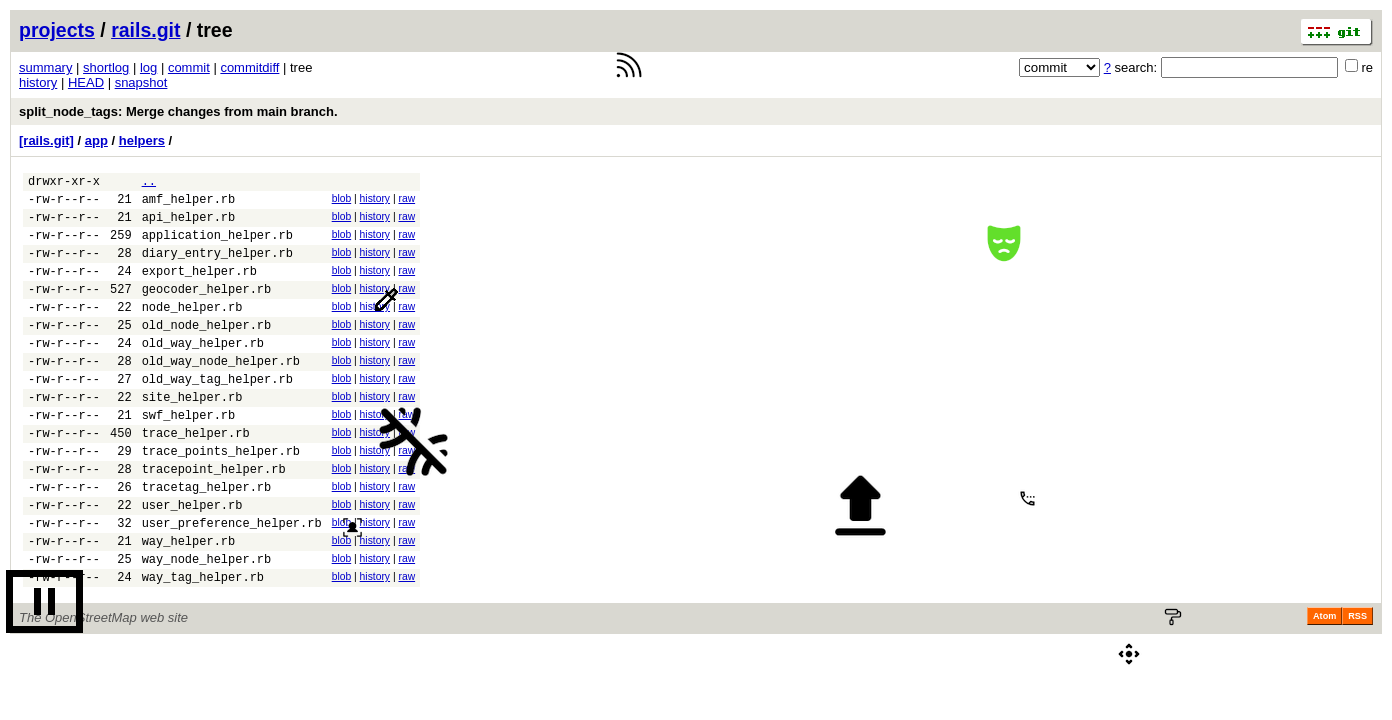 This screenshot has height=720, width=1392. What do you see at coordinates (44, 601) in the screenshot?
I see `pause a presentation or slideshow` at bounding box center [44, 601].